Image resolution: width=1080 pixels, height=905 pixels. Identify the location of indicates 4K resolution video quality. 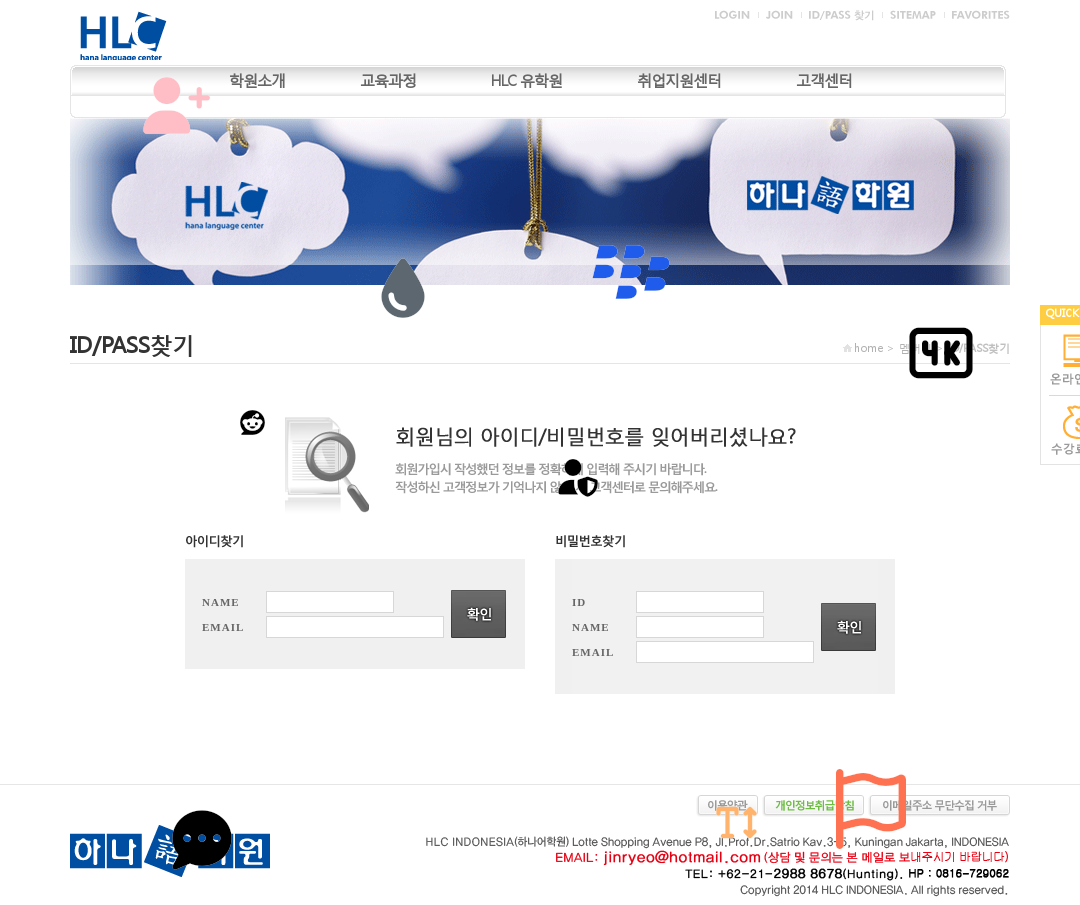
(941, 353).